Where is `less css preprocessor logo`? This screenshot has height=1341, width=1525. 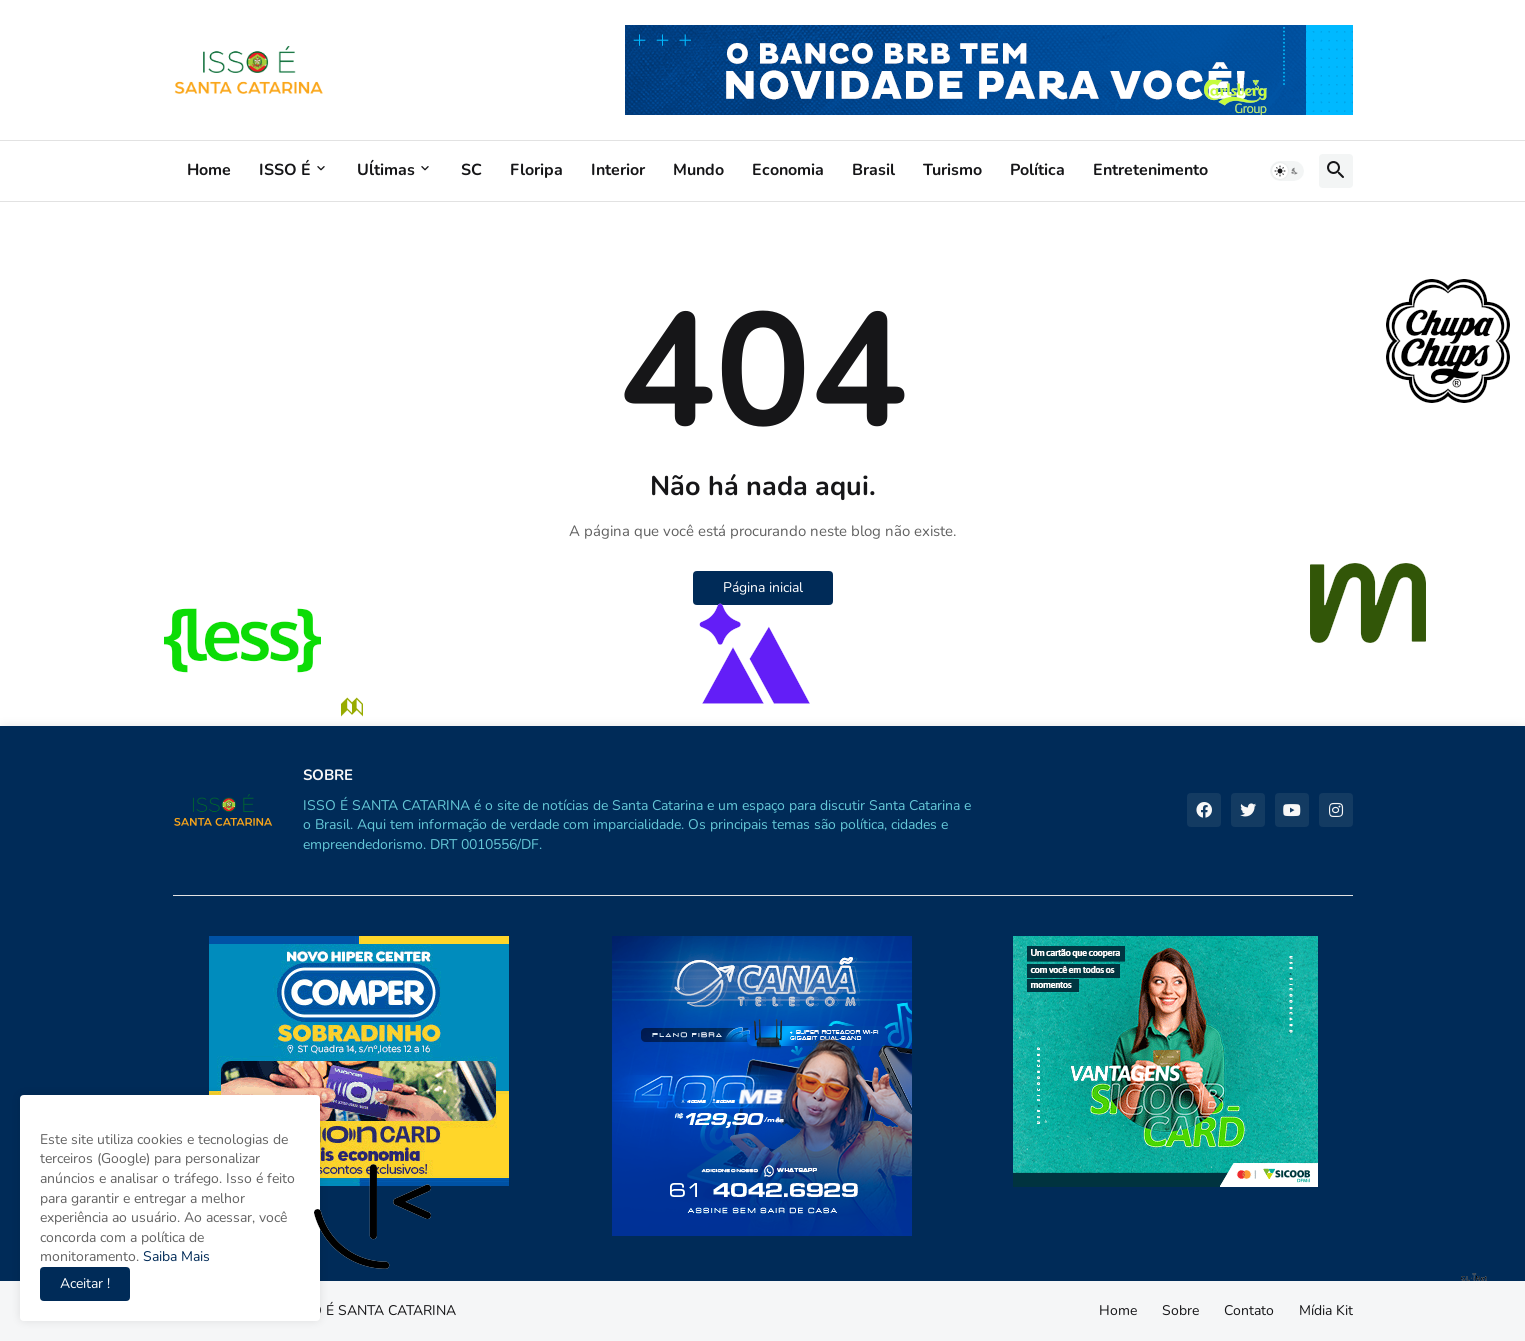 less css preprocessor logo is located at coordinates (242, 640).